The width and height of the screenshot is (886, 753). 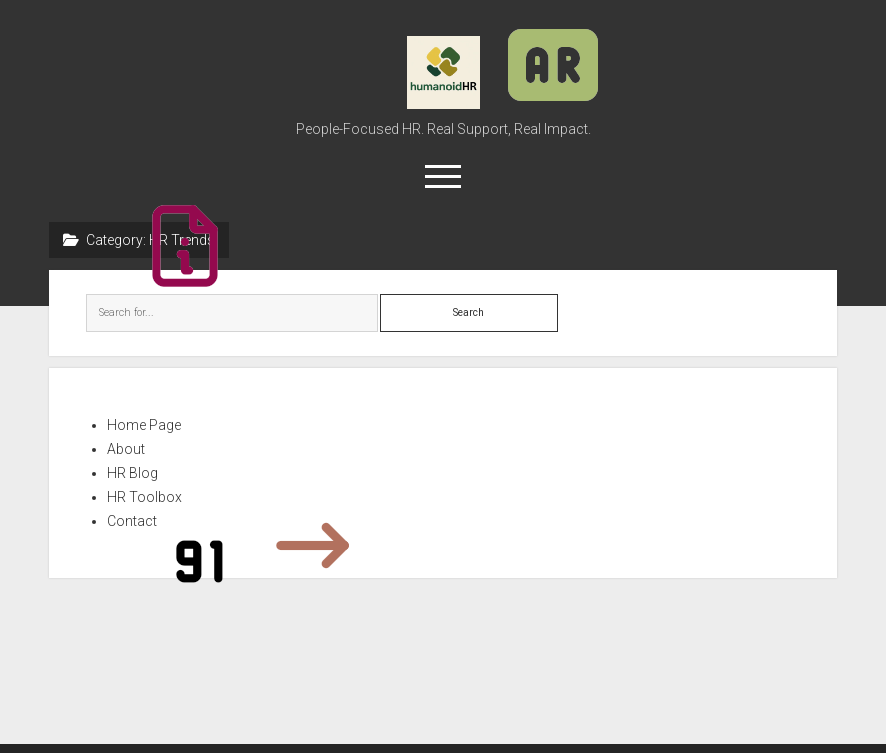 What do you see at coordinates (553, 65) in the screenshot?
I see `indicates augmented reality feature available` at bounding box center [553, 65].